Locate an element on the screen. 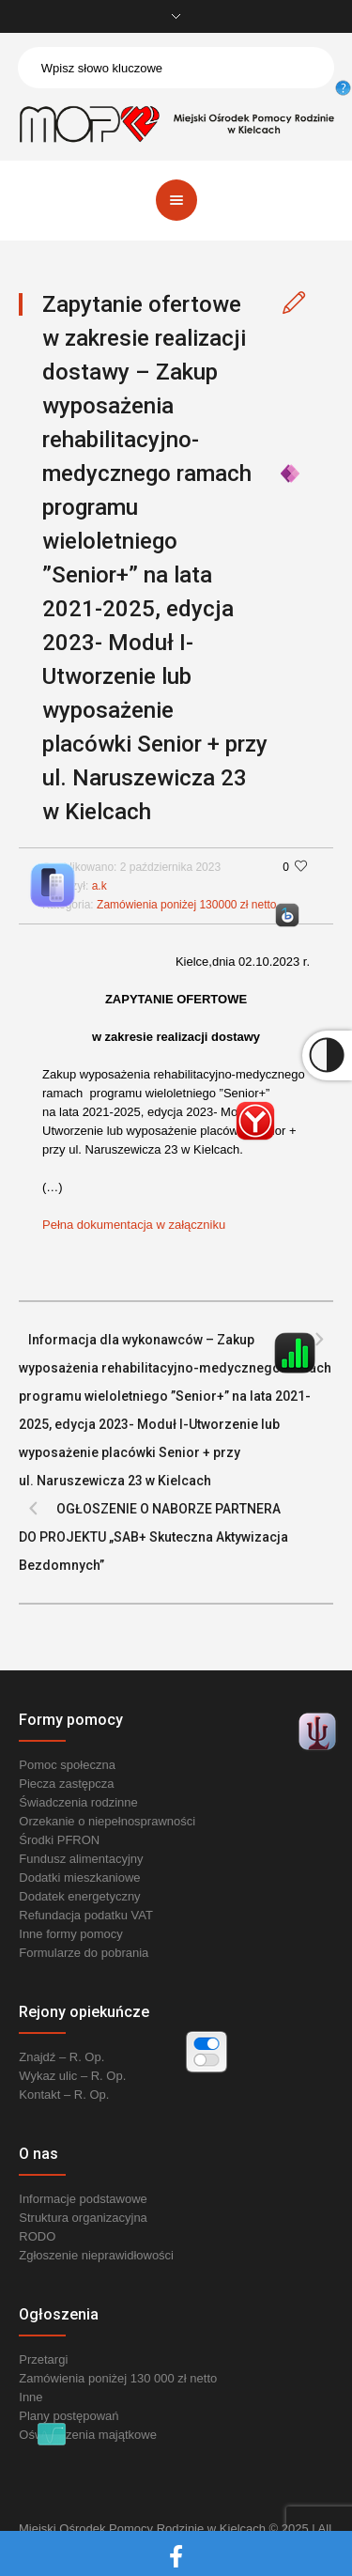 This screenshot has width=352, height=2576. open the Yandex app is located at coordinates (255, 1121).